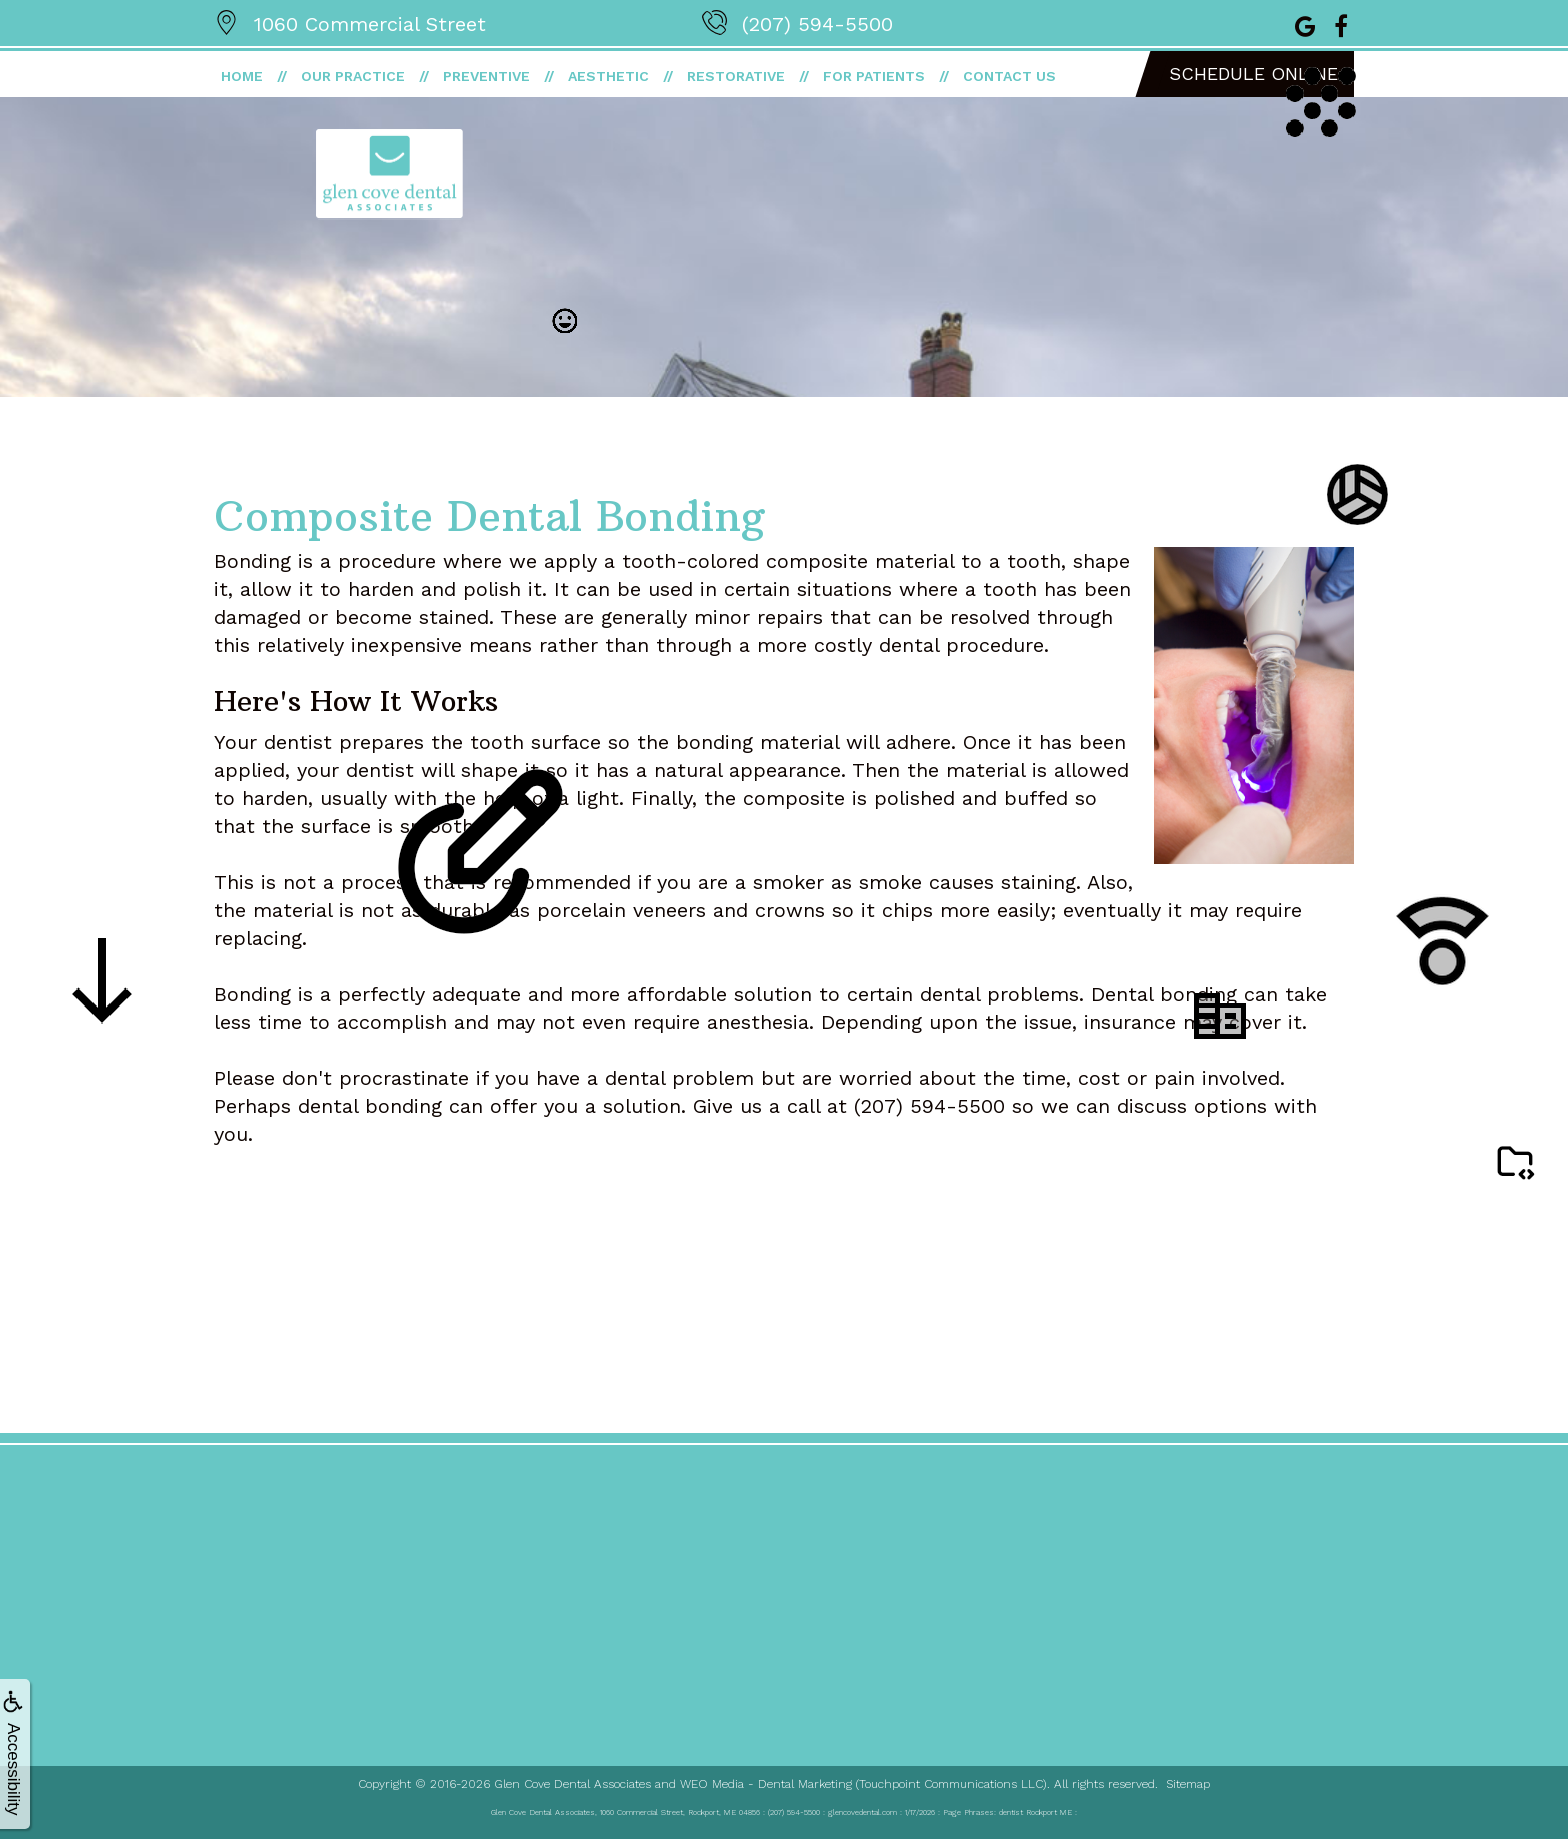 Image resolution: width=1568 pixels, height=1839 pixels. What do you see at coordinates (1515, 1162) in the screenshot?
I see `open code projects folder` at bounding box center [1515, 1162].